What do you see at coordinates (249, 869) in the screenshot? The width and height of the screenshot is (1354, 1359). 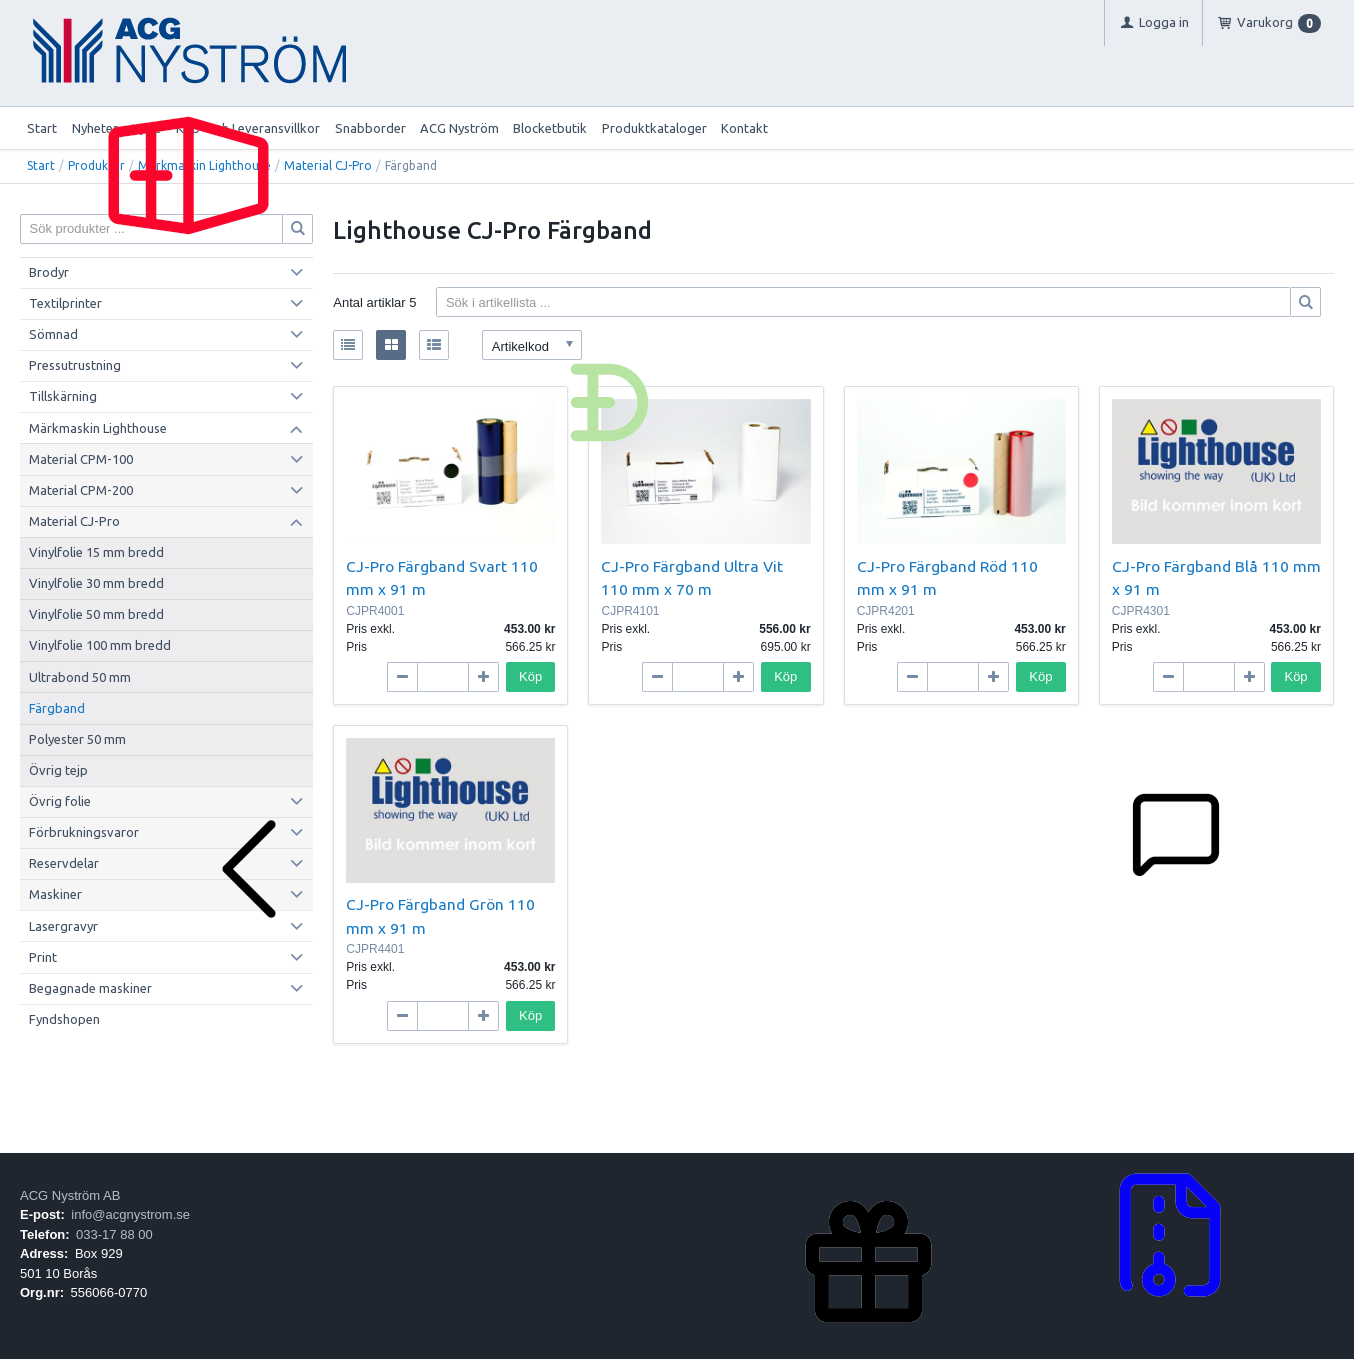 I see `go back to the previous screen` at bounding box center [249, 869].